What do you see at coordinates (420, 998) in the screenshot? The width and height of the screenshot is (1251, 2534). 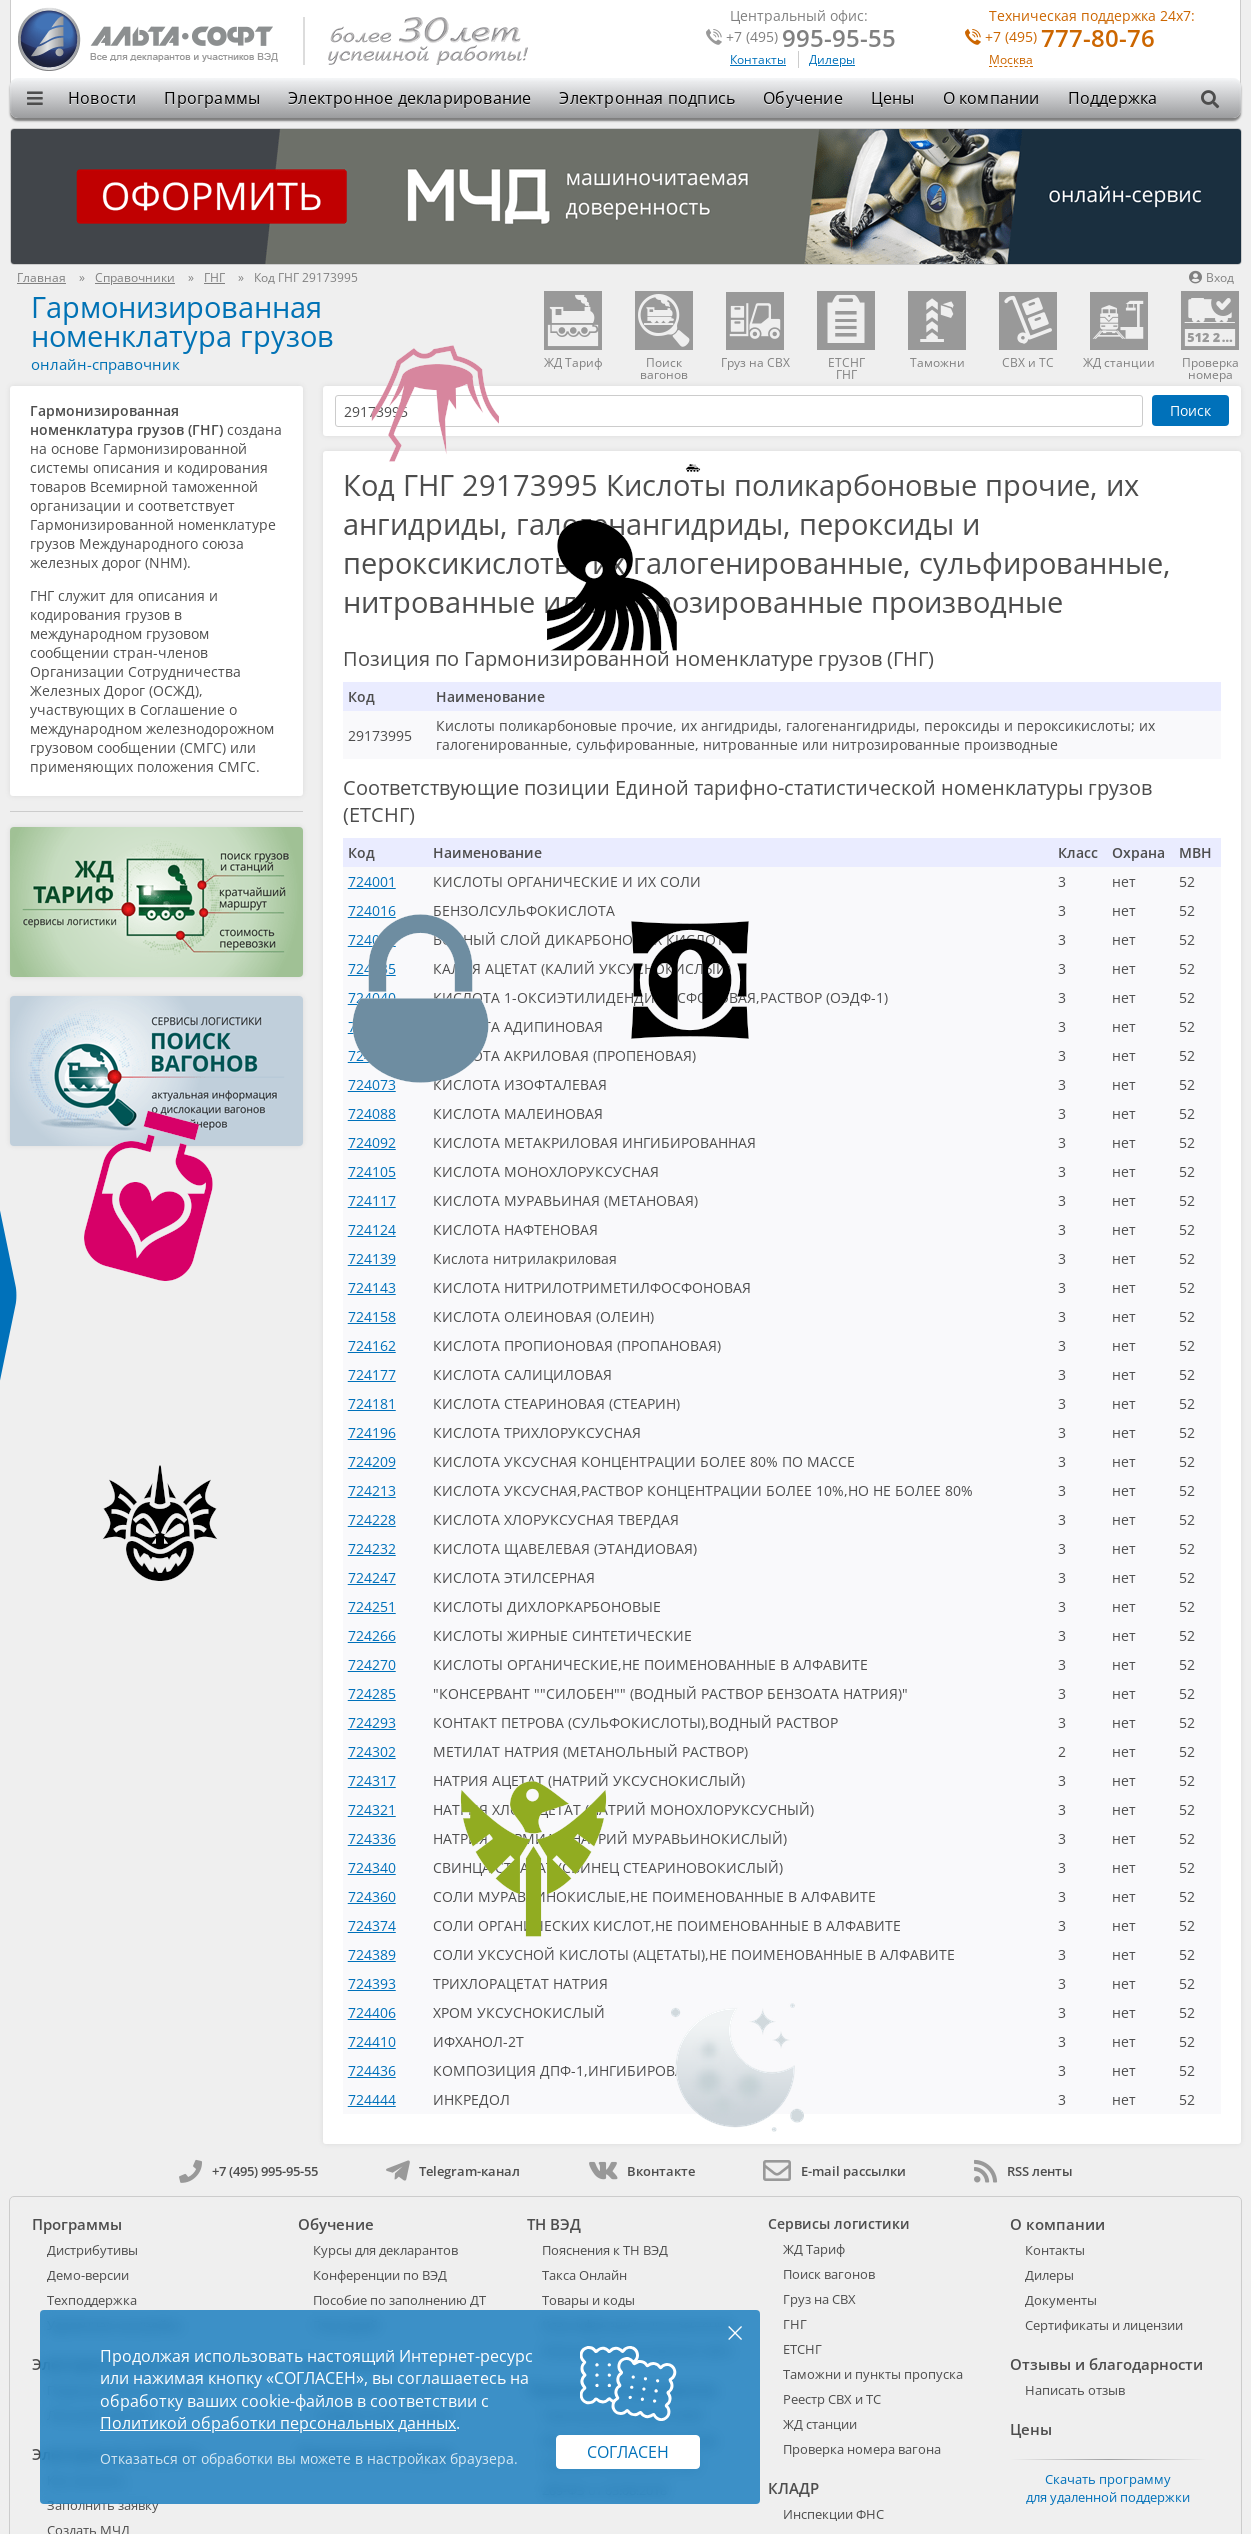 I see `indicates a locked or secured item` at bounding box center [420, 998].